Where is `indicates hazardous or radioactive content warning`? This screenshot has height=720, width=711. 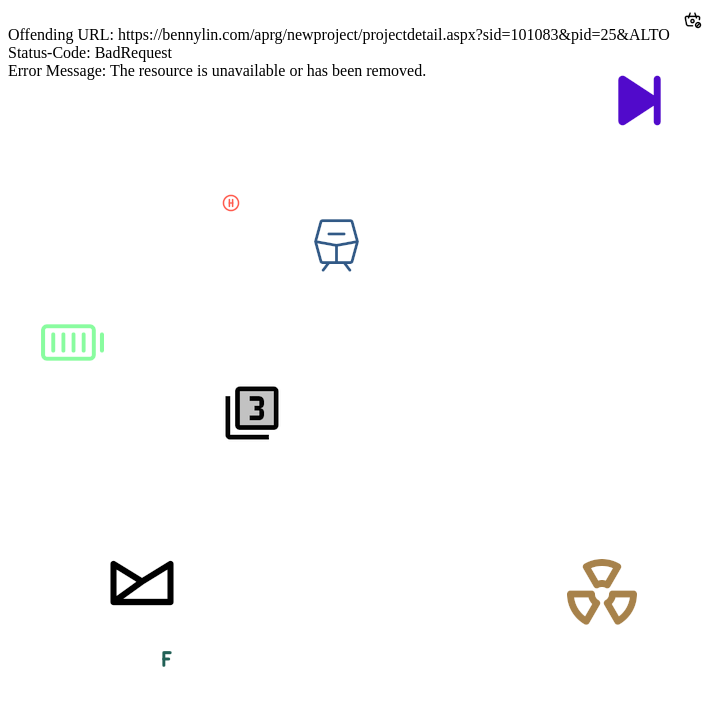 indicates hazardous or radioactive content warning is located at coordinates (602, 594).